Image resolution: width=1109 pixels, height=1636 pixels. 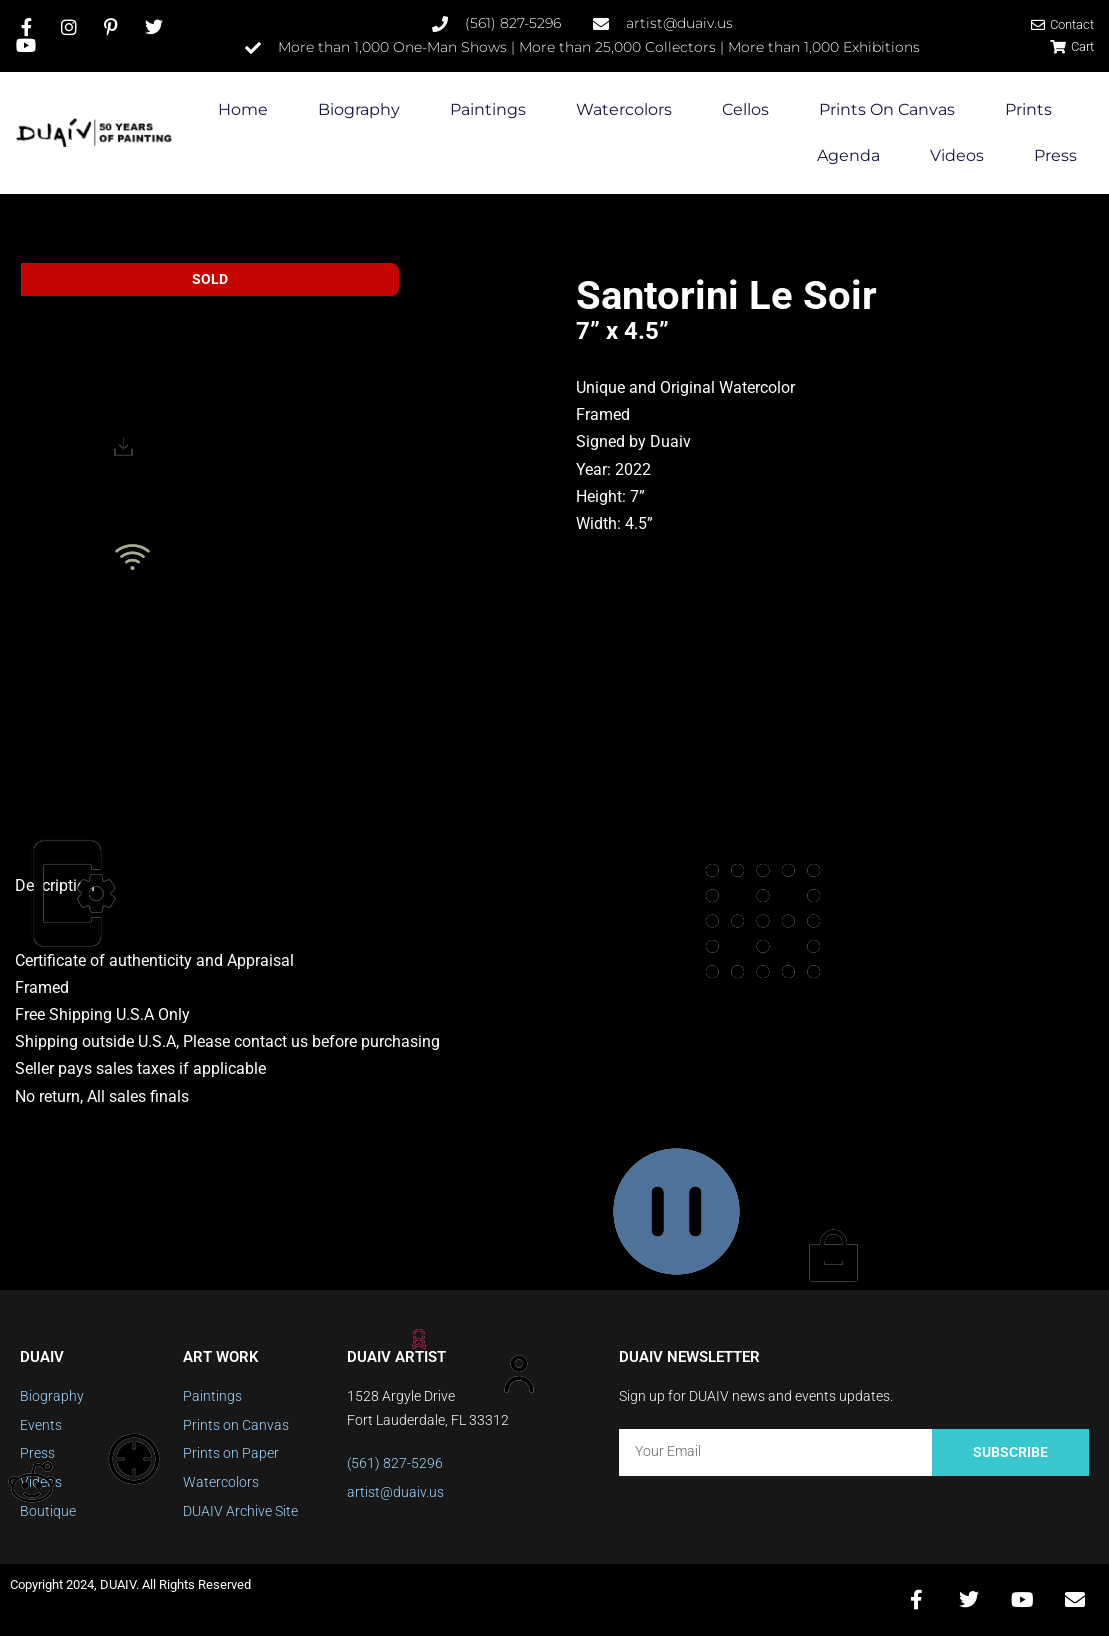 What do you see at coordinates (123, 447) in the screenshot?
I see `download a file` at bounding box center [123, 447].